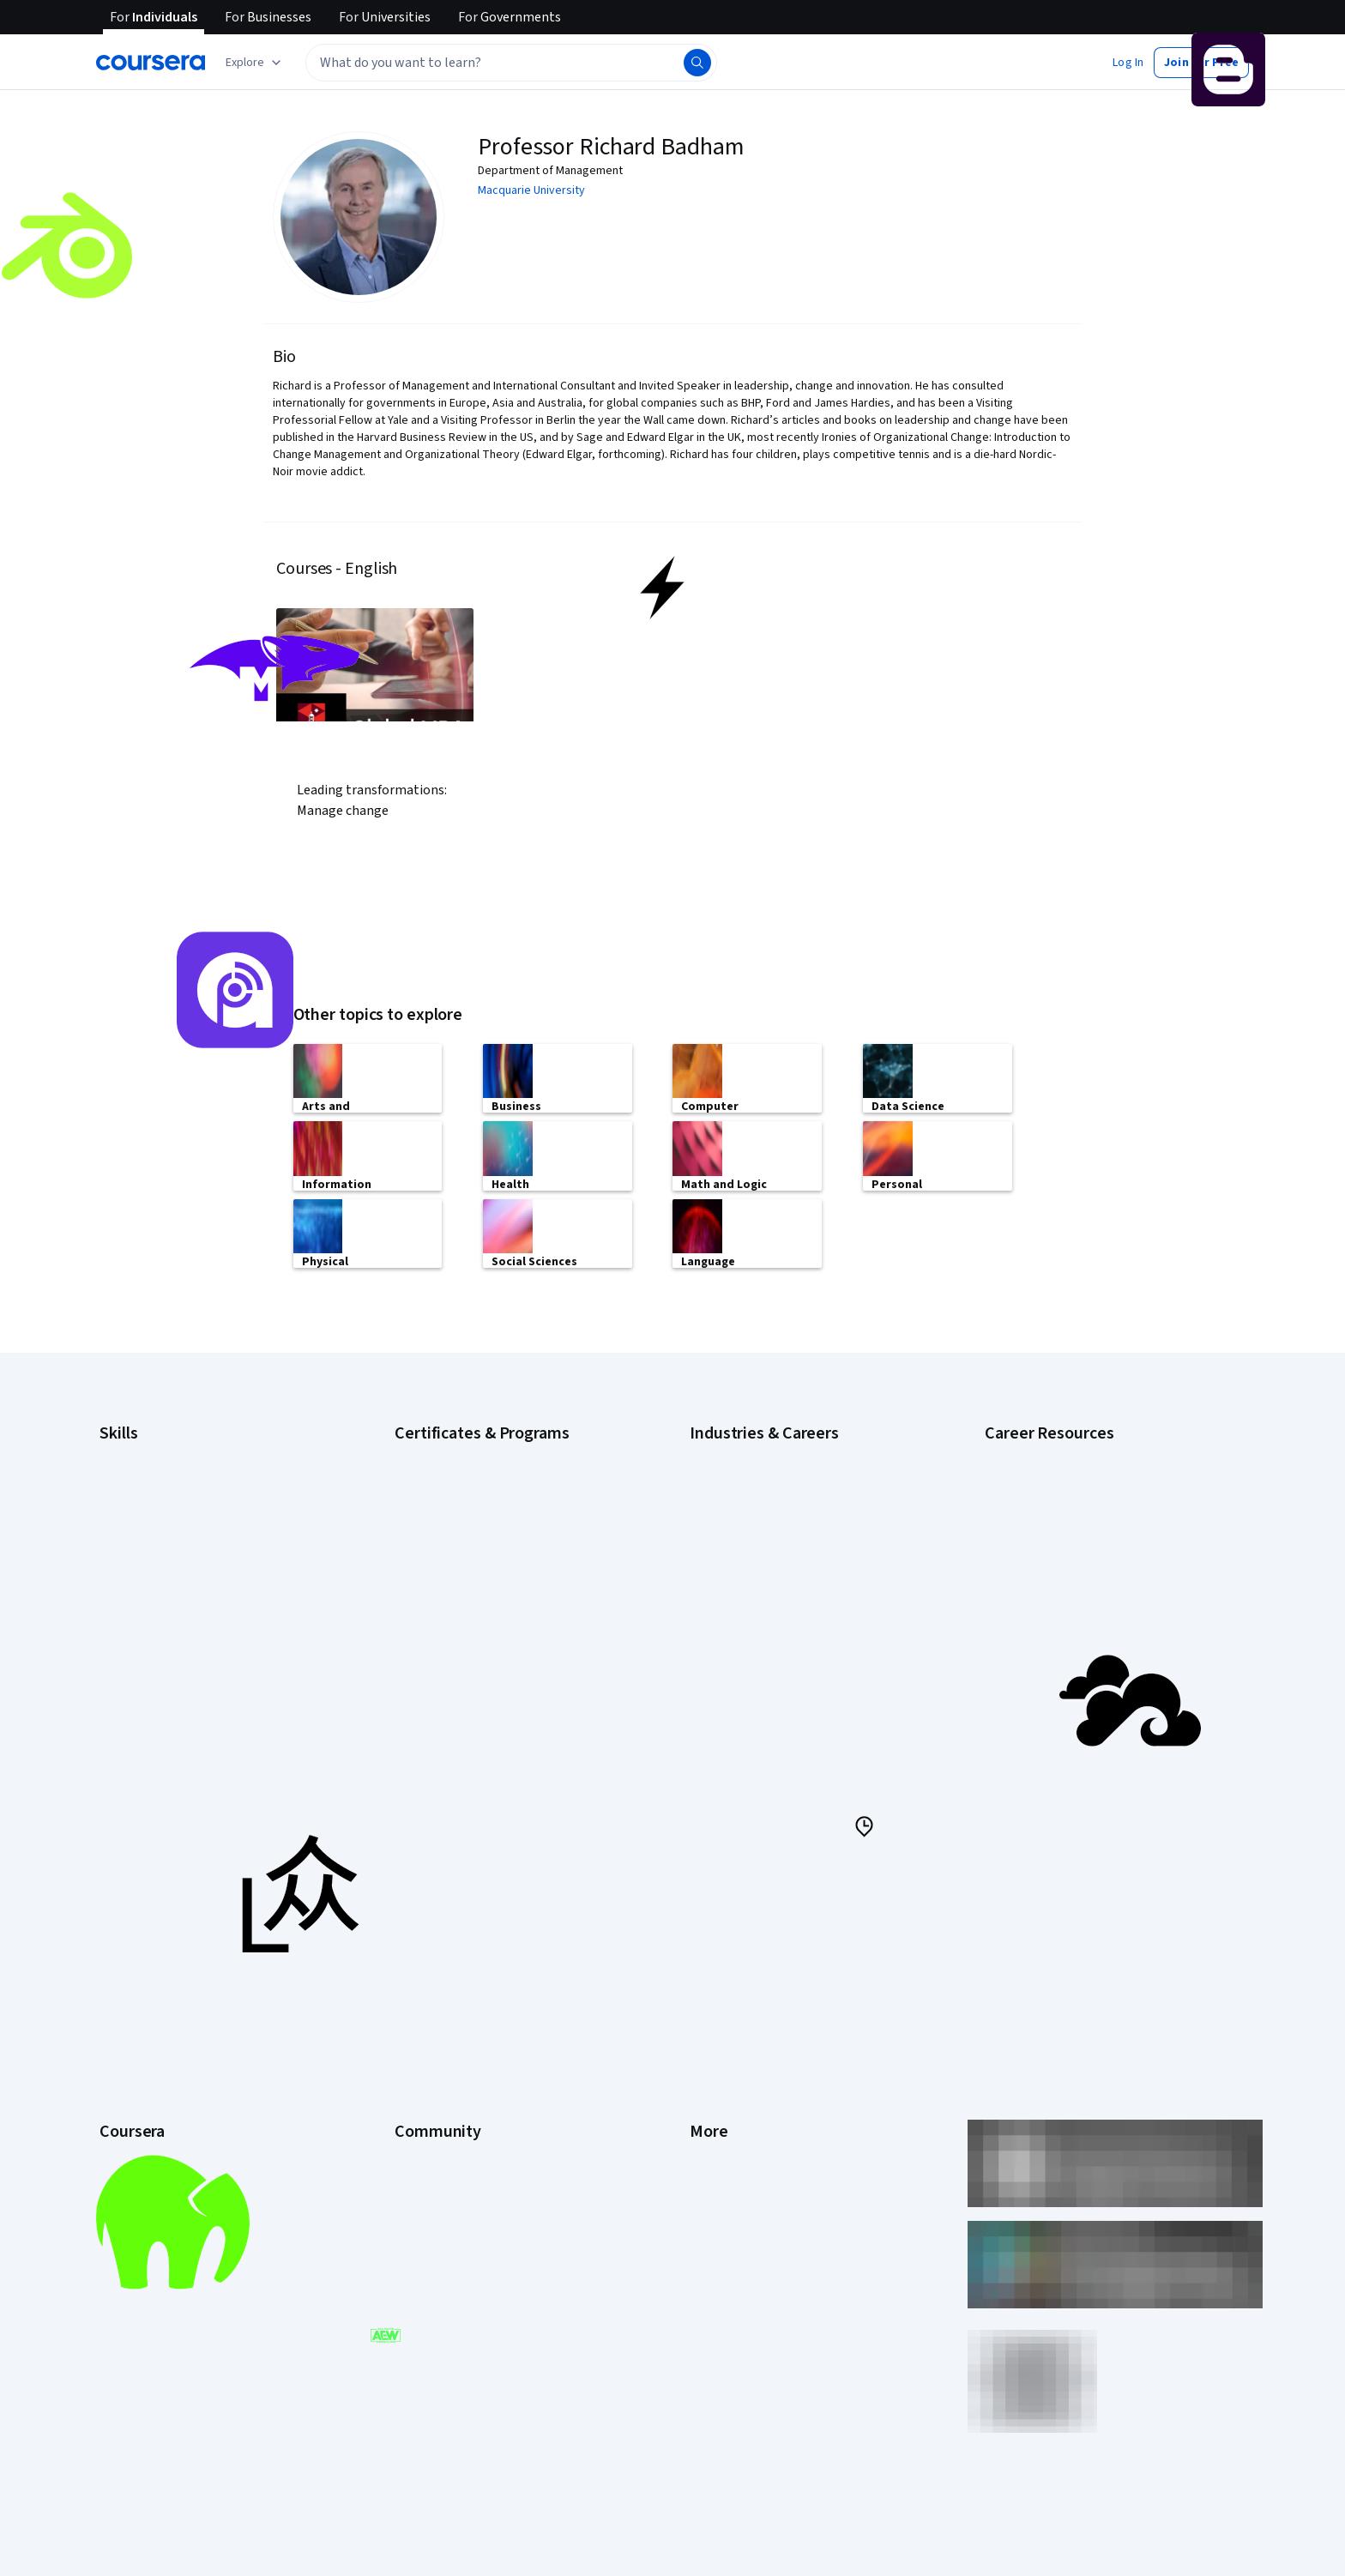  I want to click on open Podcast Addict app, so click(235, 990).